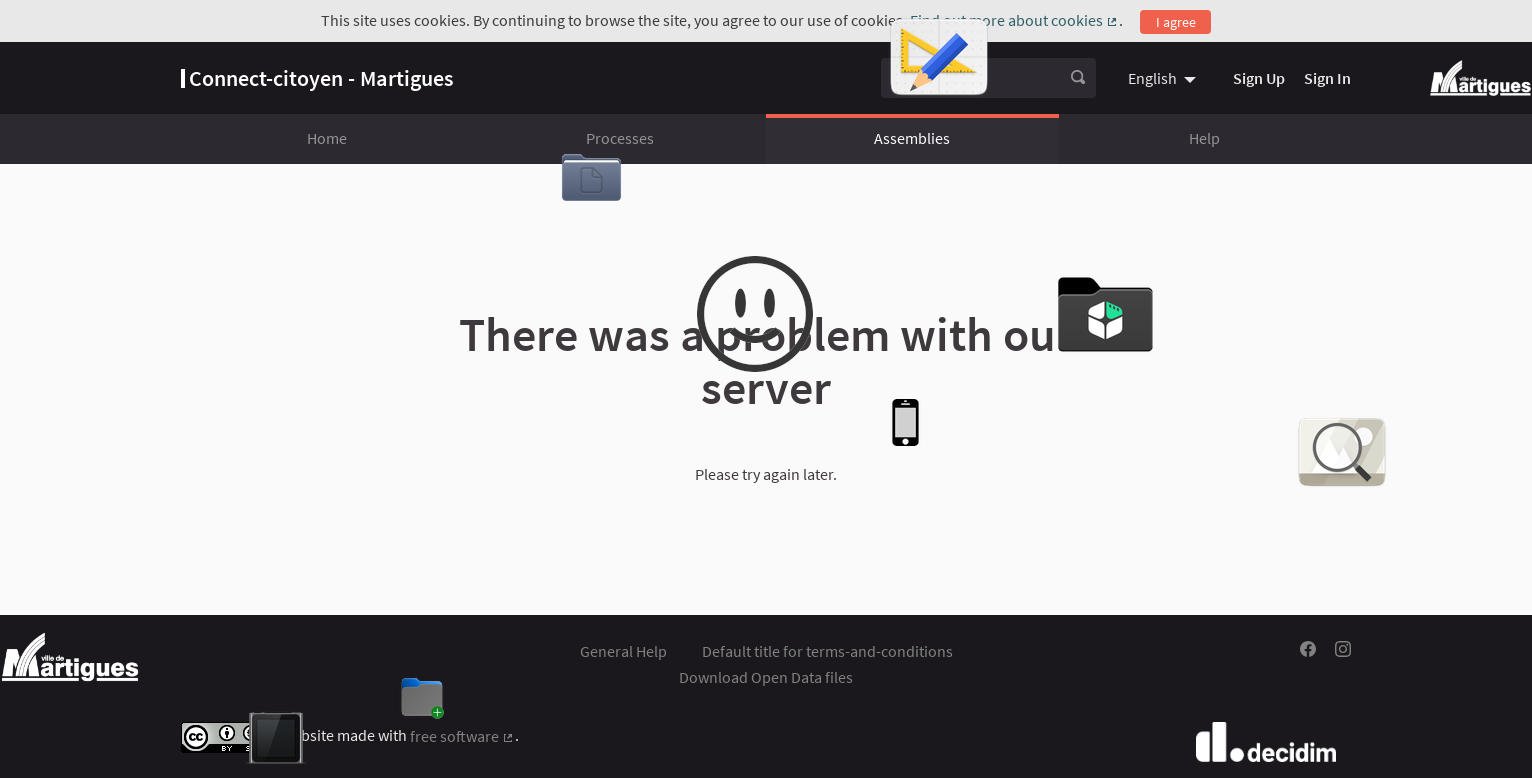 This screenshot has height=778, width=1532. What do you see at coordinates (422, 697) in the screenshot?
I see `create a new folder` at bounding box center [422, 697].